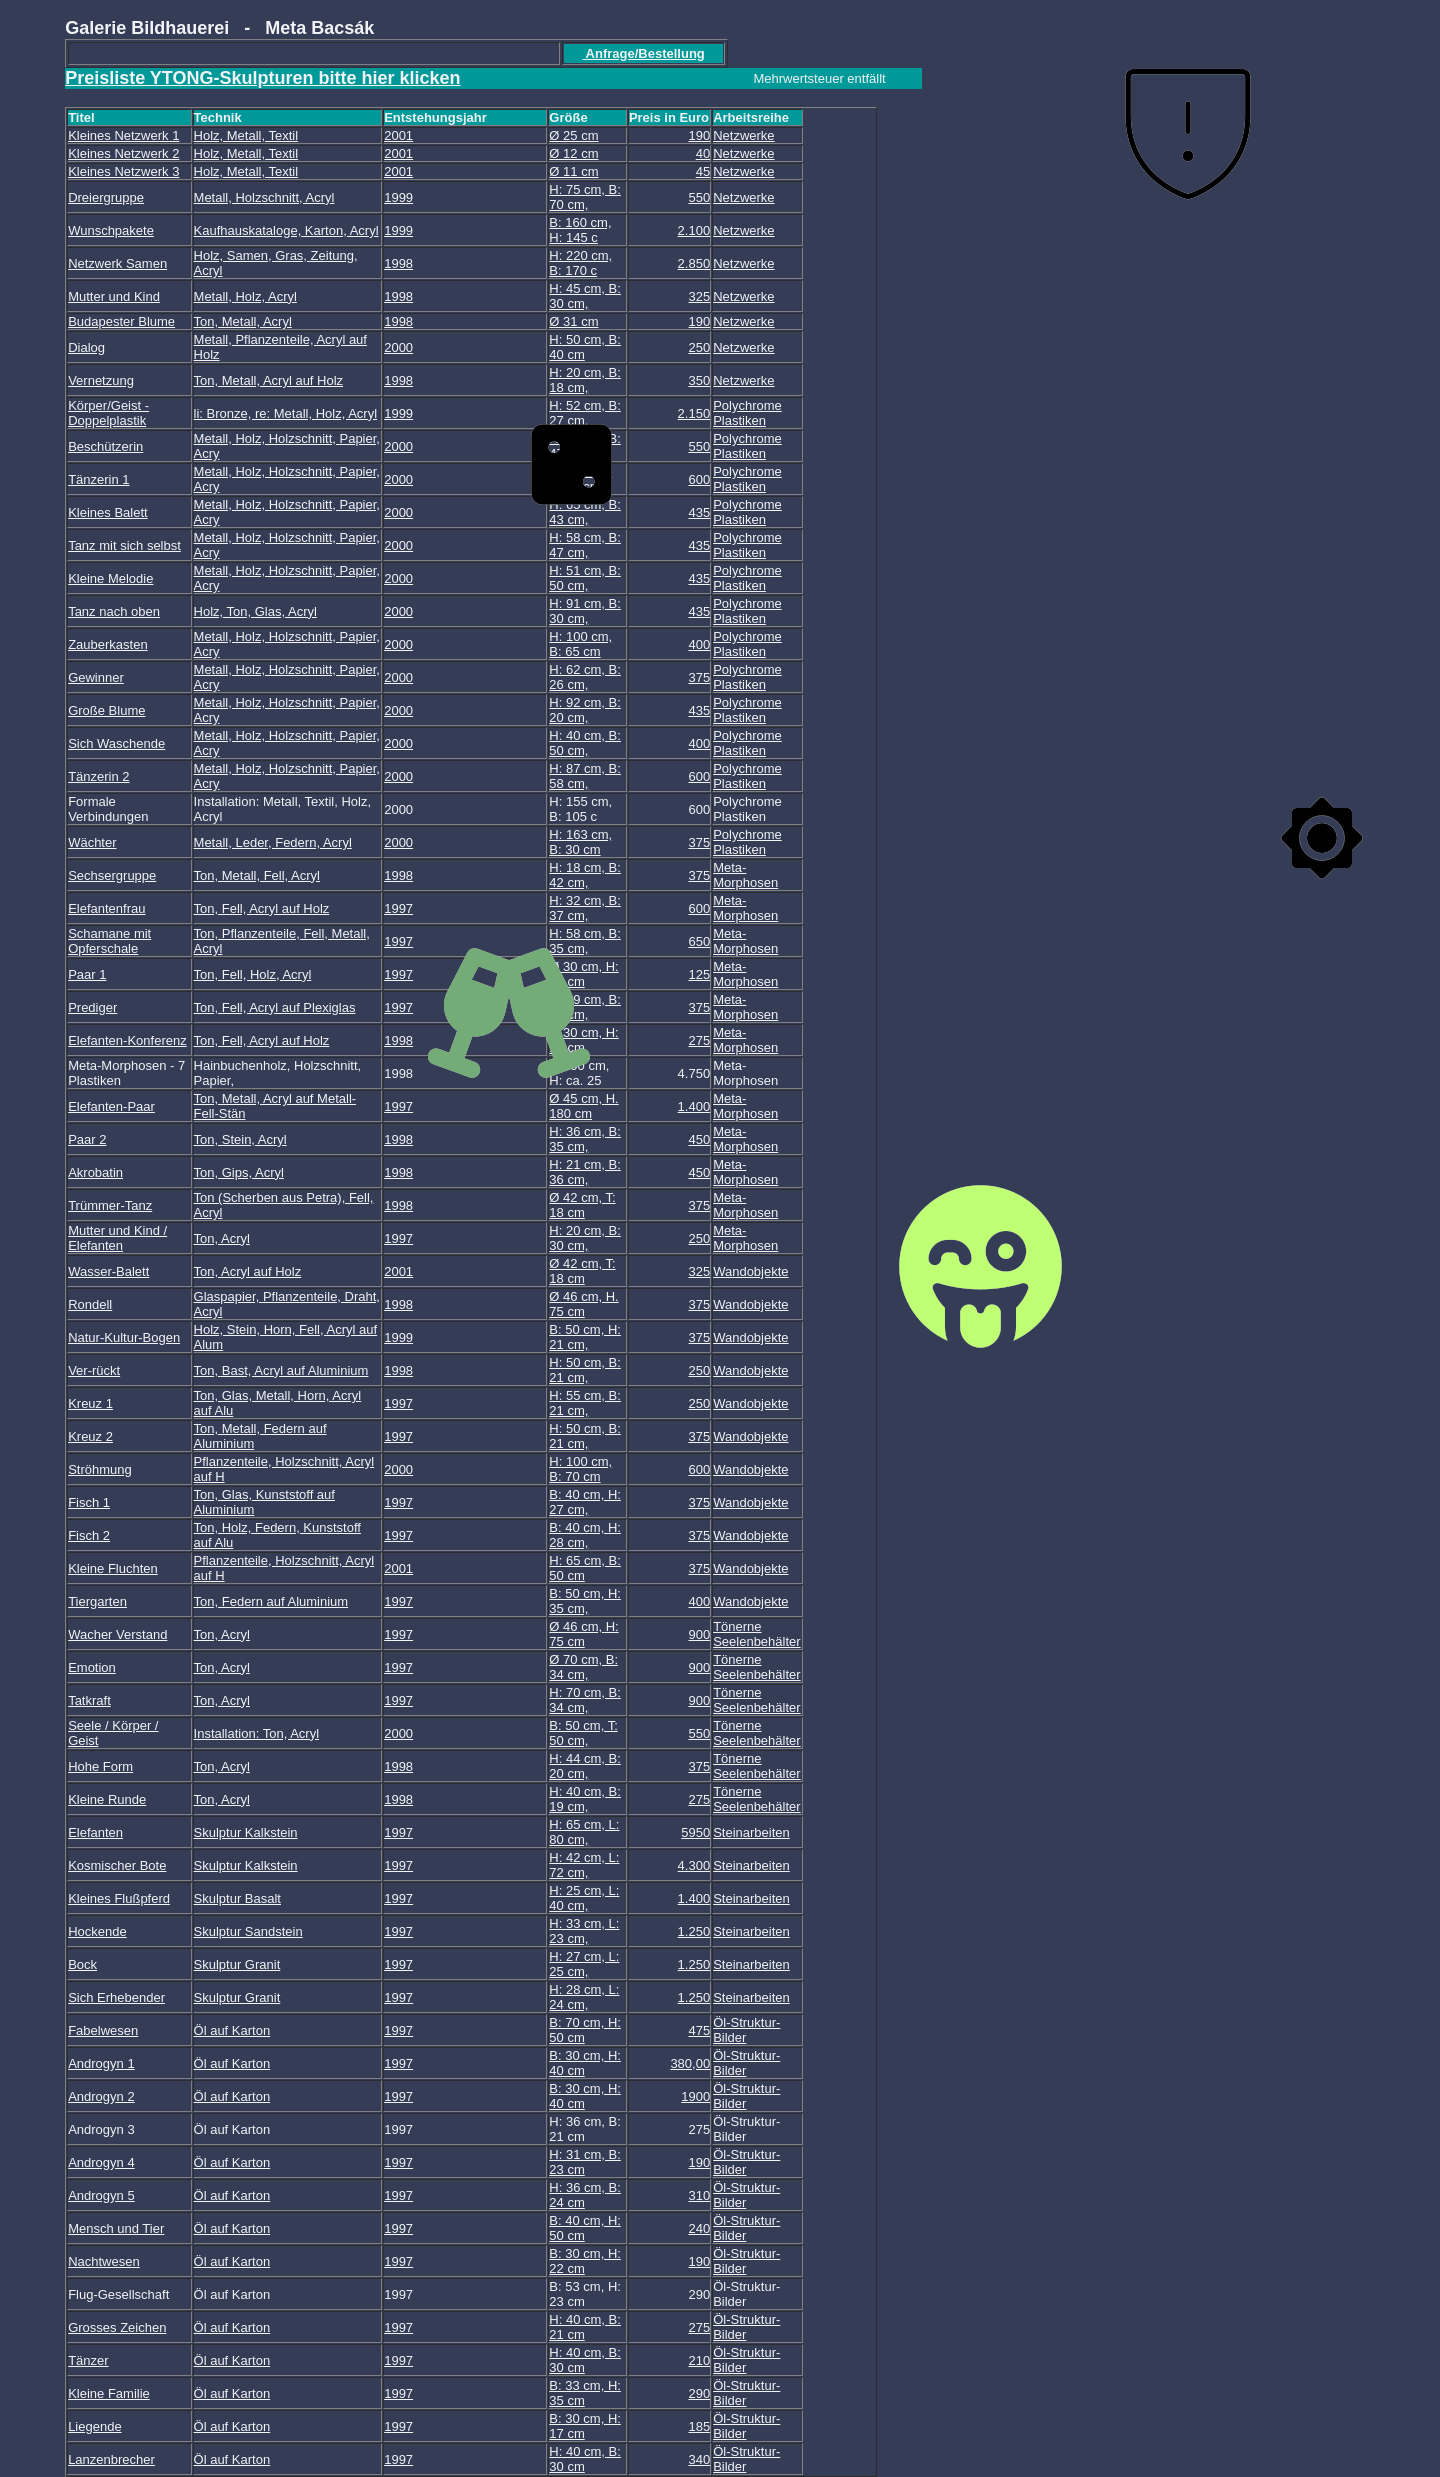 The width and height of the screenshot is (1440, 2477). I want to click on celebrate an achievement or milestone, so click(509, 1013).